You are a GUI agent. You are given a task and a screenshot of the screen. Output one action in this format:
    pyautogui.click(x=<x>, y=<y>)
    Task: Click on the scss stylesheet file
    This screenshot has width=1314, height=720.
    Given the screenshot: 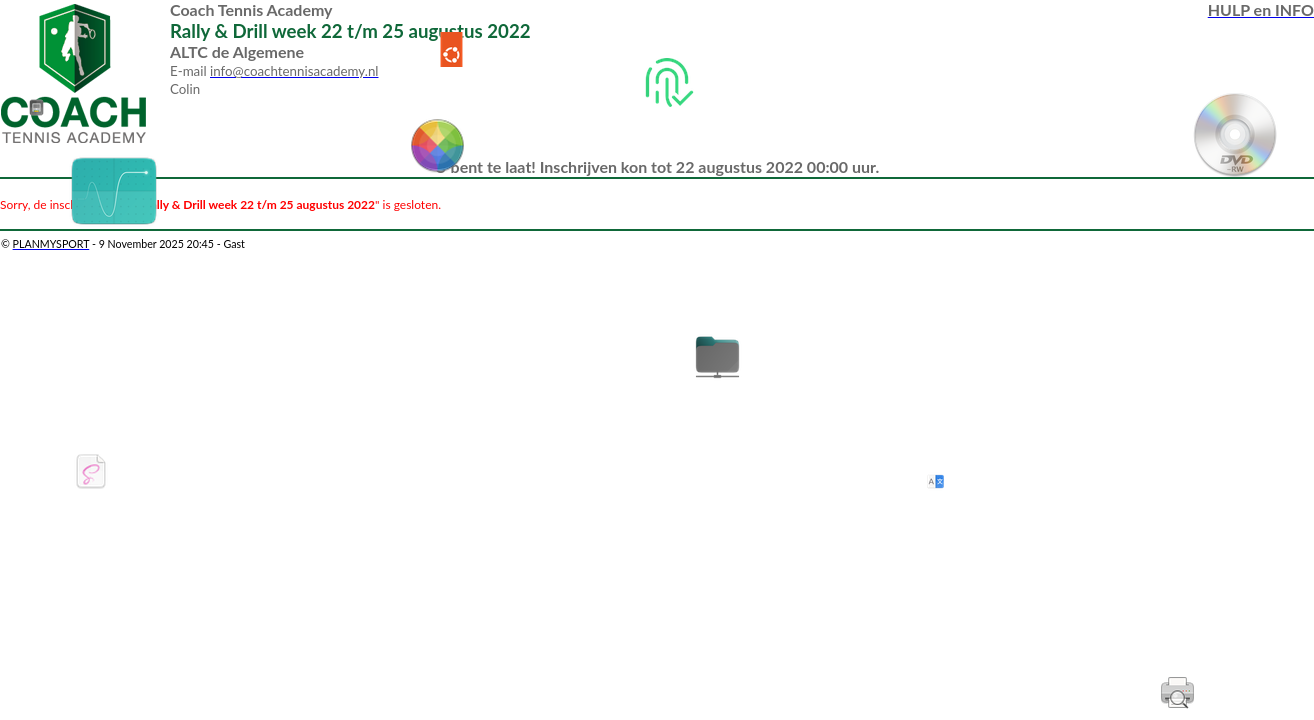 What is the action you would take?
    pyautogui.click(x=91, y=471)
    